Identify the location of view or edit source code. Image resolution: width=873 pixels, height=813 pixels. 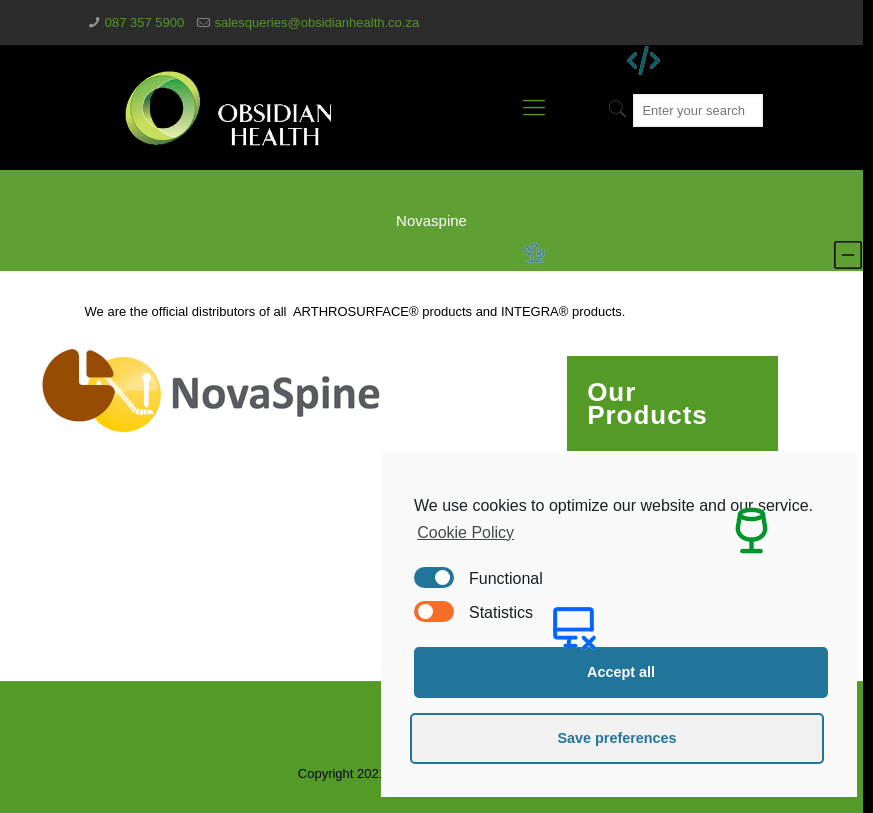
(643, 60).